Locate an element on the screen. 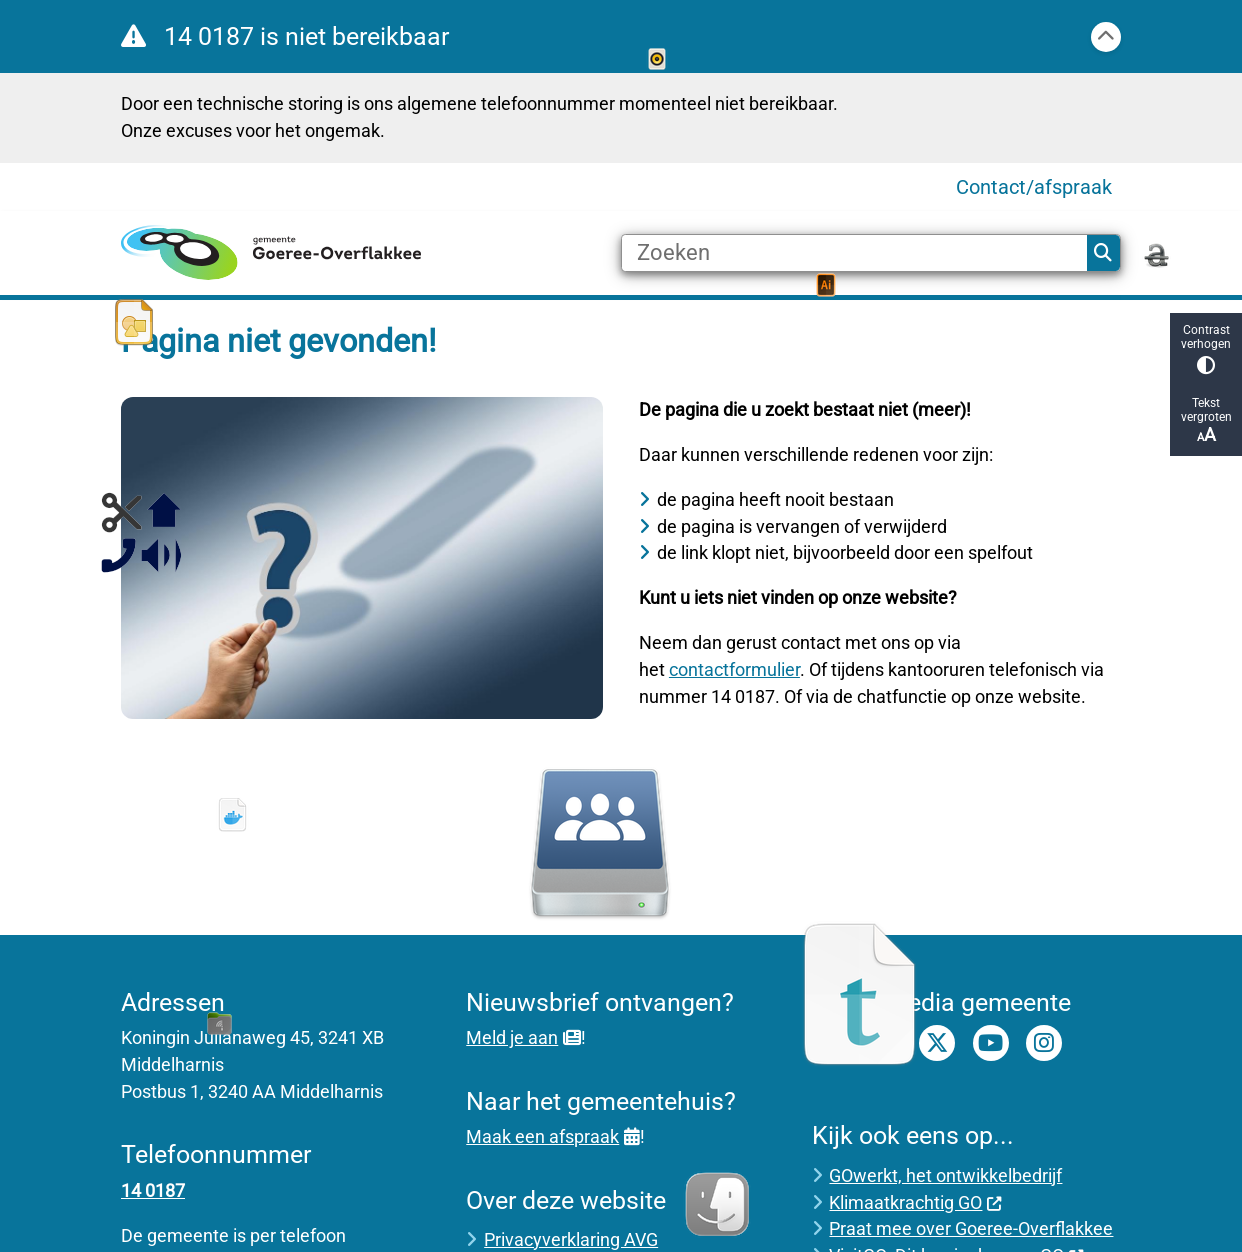 The height and width of the screenshot is (1252, 1242). apply strikethrough formatting to selected text is located at coordinates (1157, 255).